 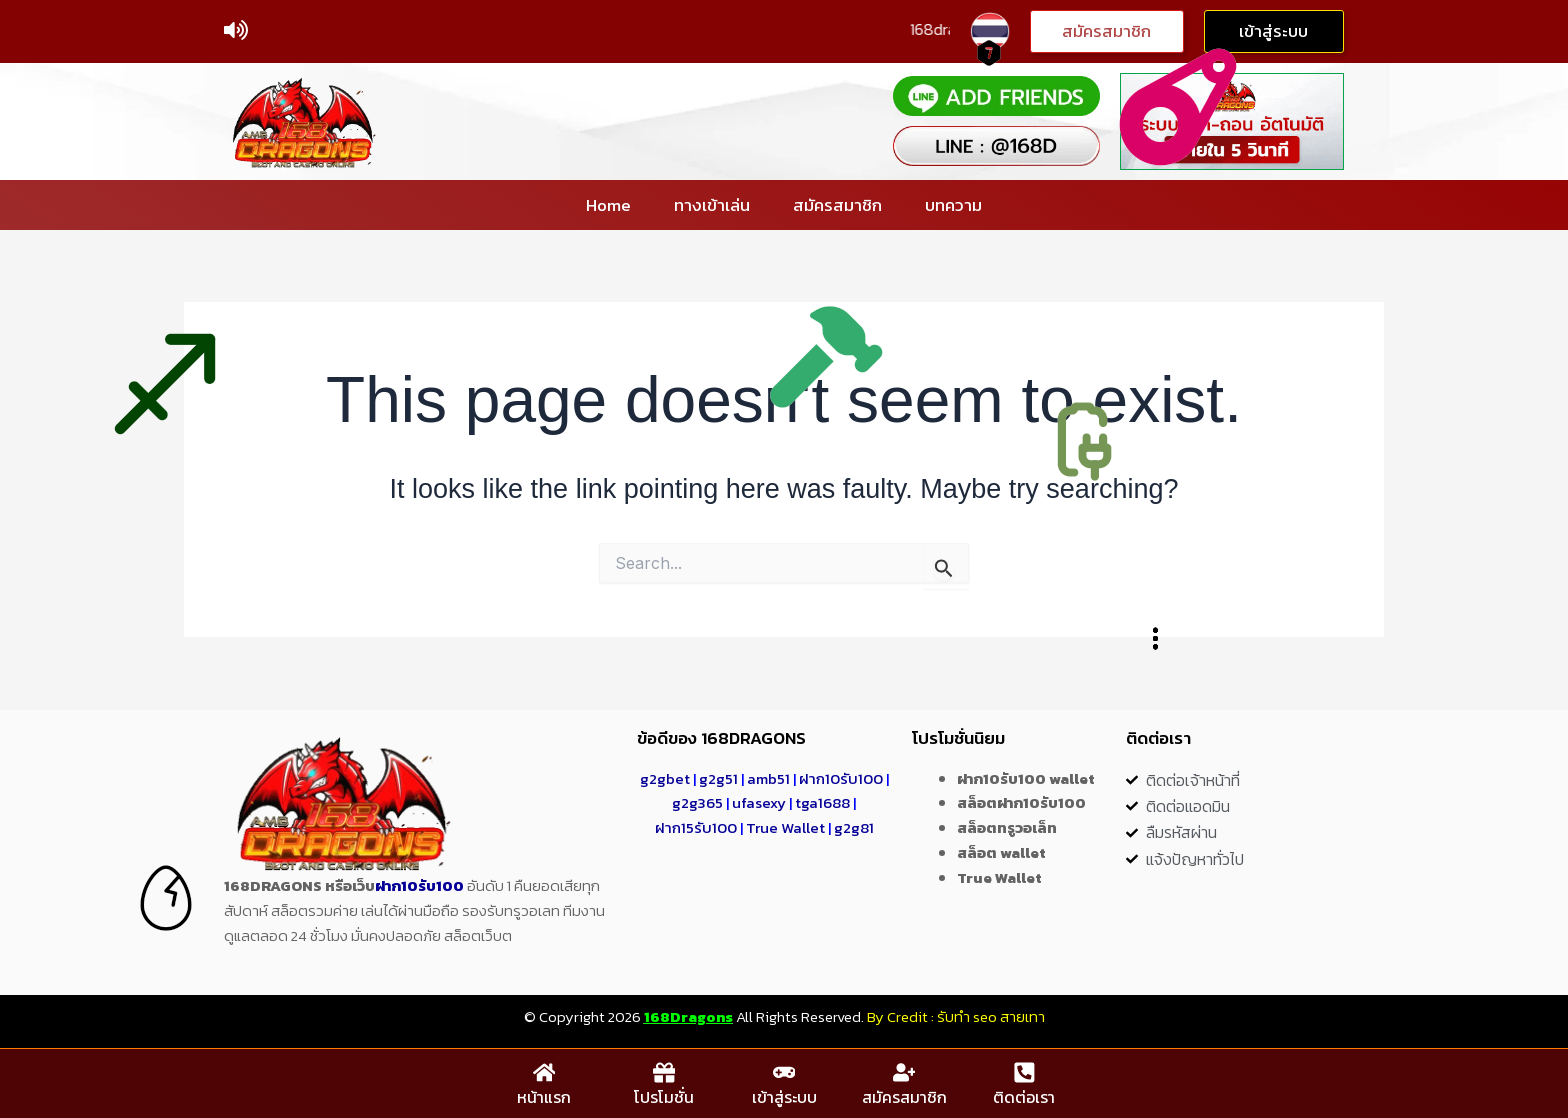 I want to click on indicates battery is currently charging, so click(x=1082, y=439).